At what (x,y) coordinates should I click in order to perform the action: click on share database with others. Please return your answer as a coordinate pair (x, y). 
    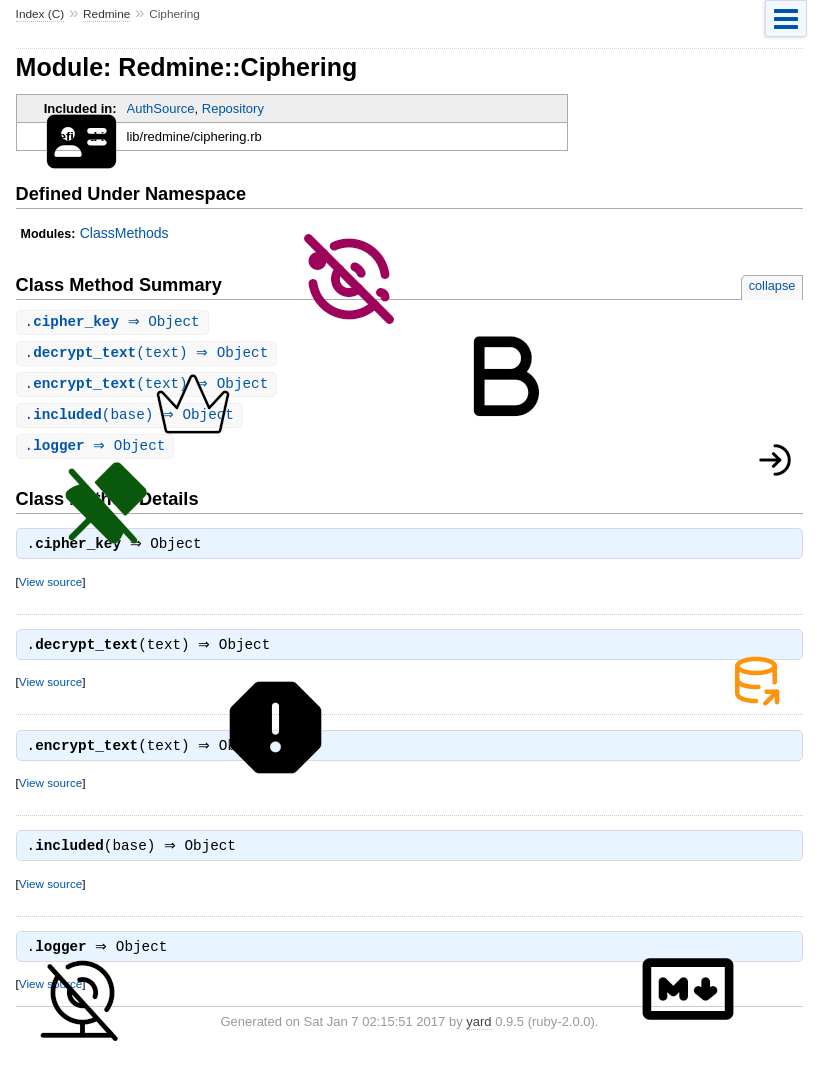
    Looking at the image, I should click on (756, 680).